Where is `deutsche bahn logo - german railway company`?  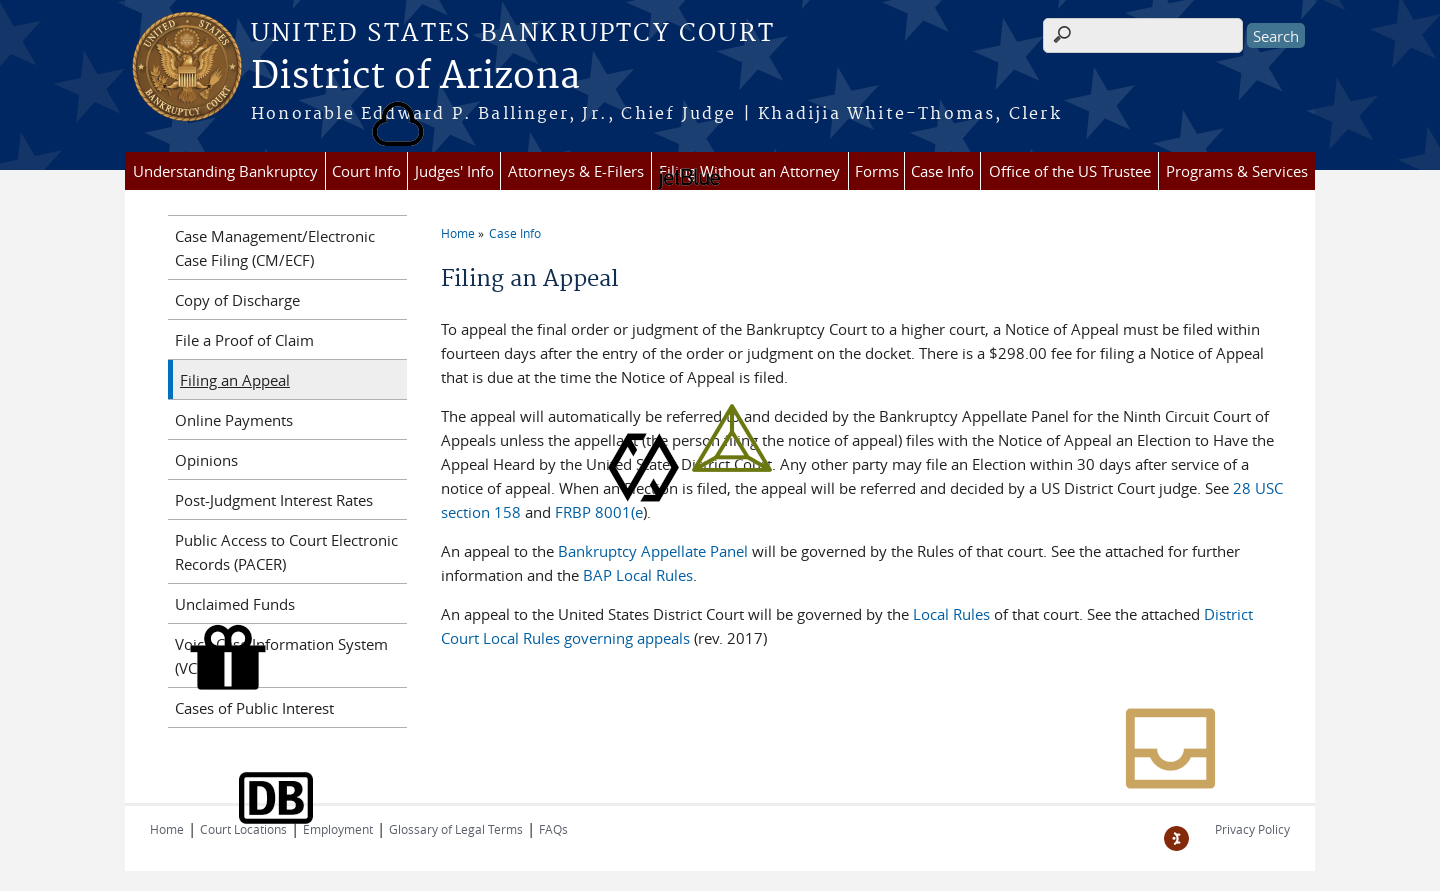 deutsche bahn logo - german railway company is located at coordinates (276, 798).